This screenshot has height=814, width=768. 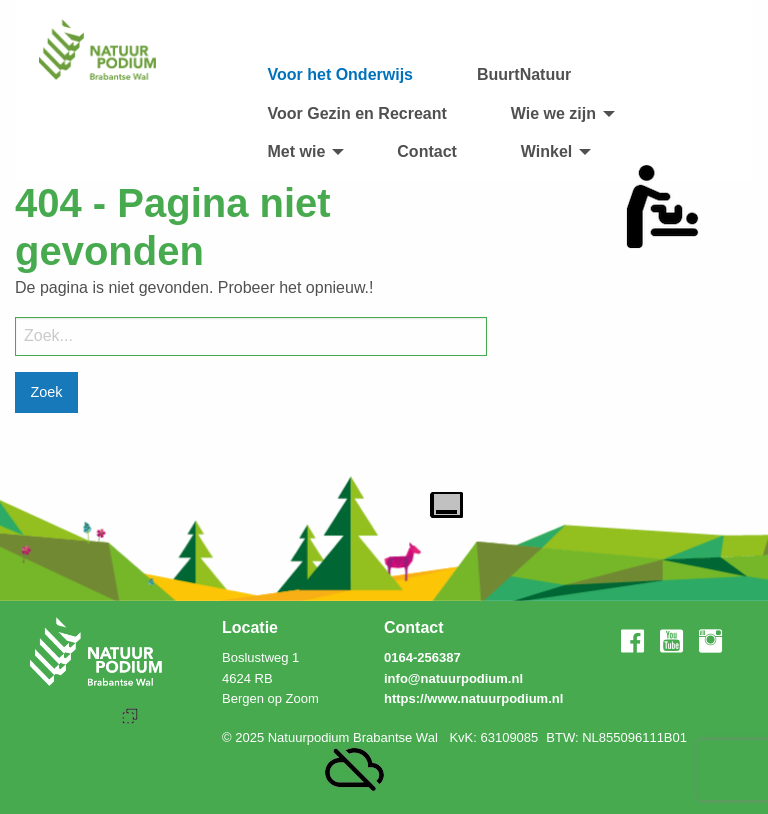 What do you see at coordinates (662, 208) in the screenshot?
I see `indicates baby changing station nearby` at bounding box center [662, 208].